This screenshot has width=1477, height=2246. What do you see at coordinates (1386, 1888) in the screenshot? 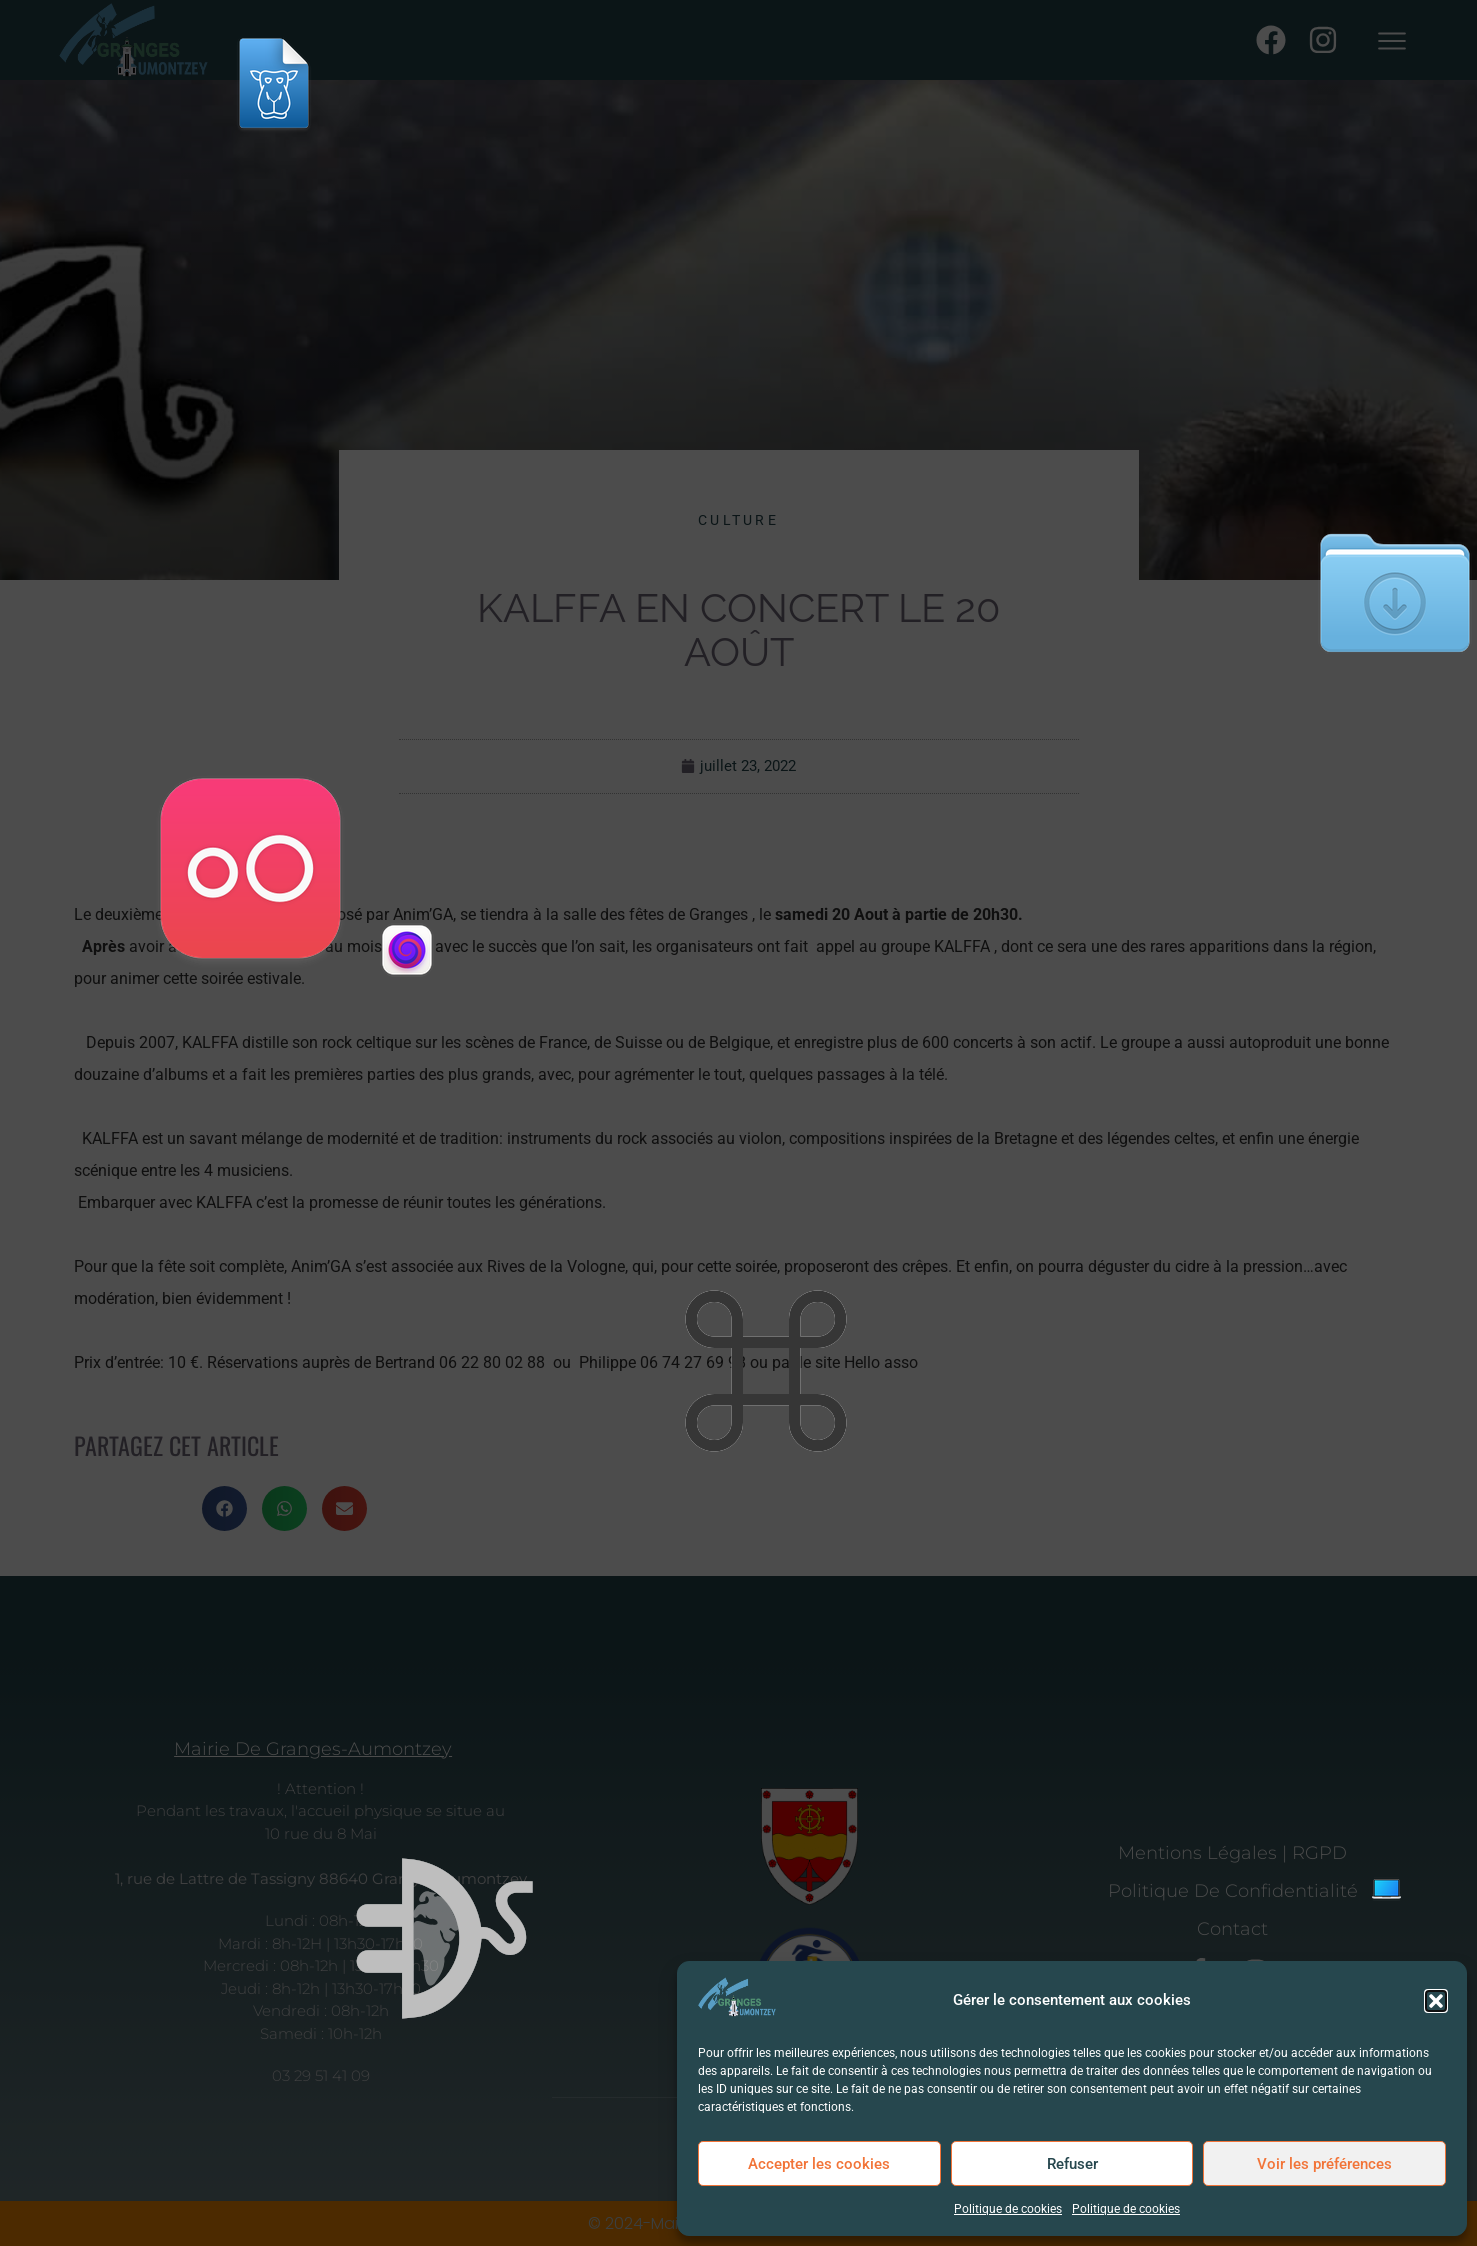
I see `laptop or portable computer device` at bounding box center [1386, 1888].